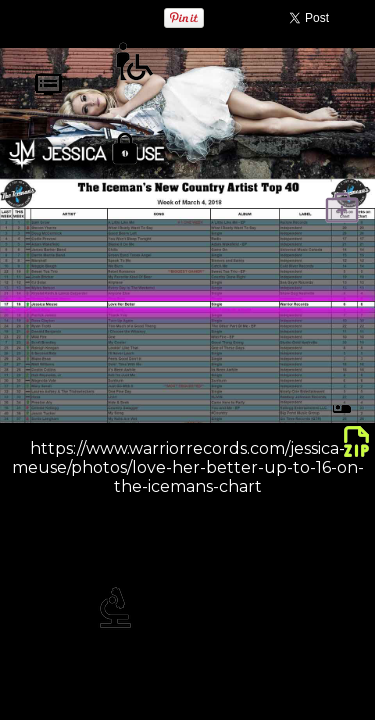  What do you see at coordinates (342, 209) in the screenshot?
I see `access medical or health resources` at bounding box center [342, 209].